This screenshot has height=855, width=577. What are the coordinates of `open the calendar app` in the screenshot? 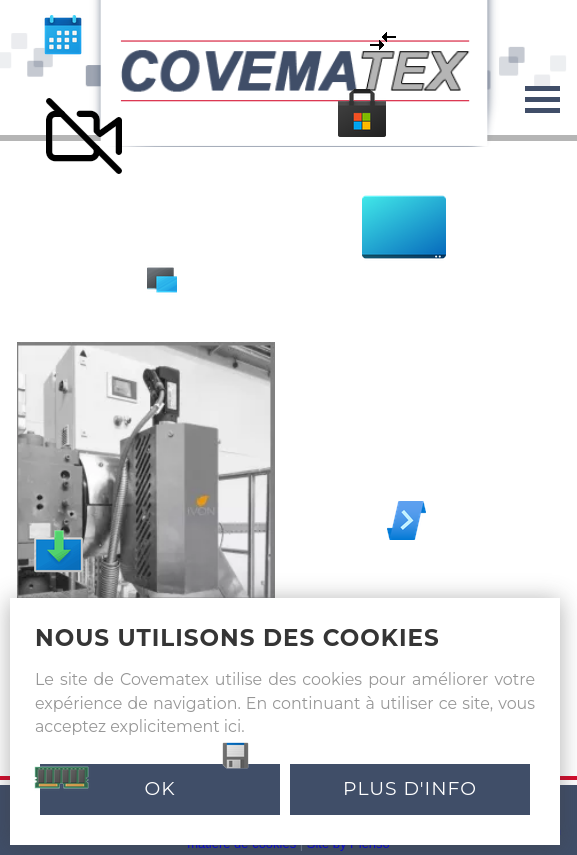 It's located at (63, 36).